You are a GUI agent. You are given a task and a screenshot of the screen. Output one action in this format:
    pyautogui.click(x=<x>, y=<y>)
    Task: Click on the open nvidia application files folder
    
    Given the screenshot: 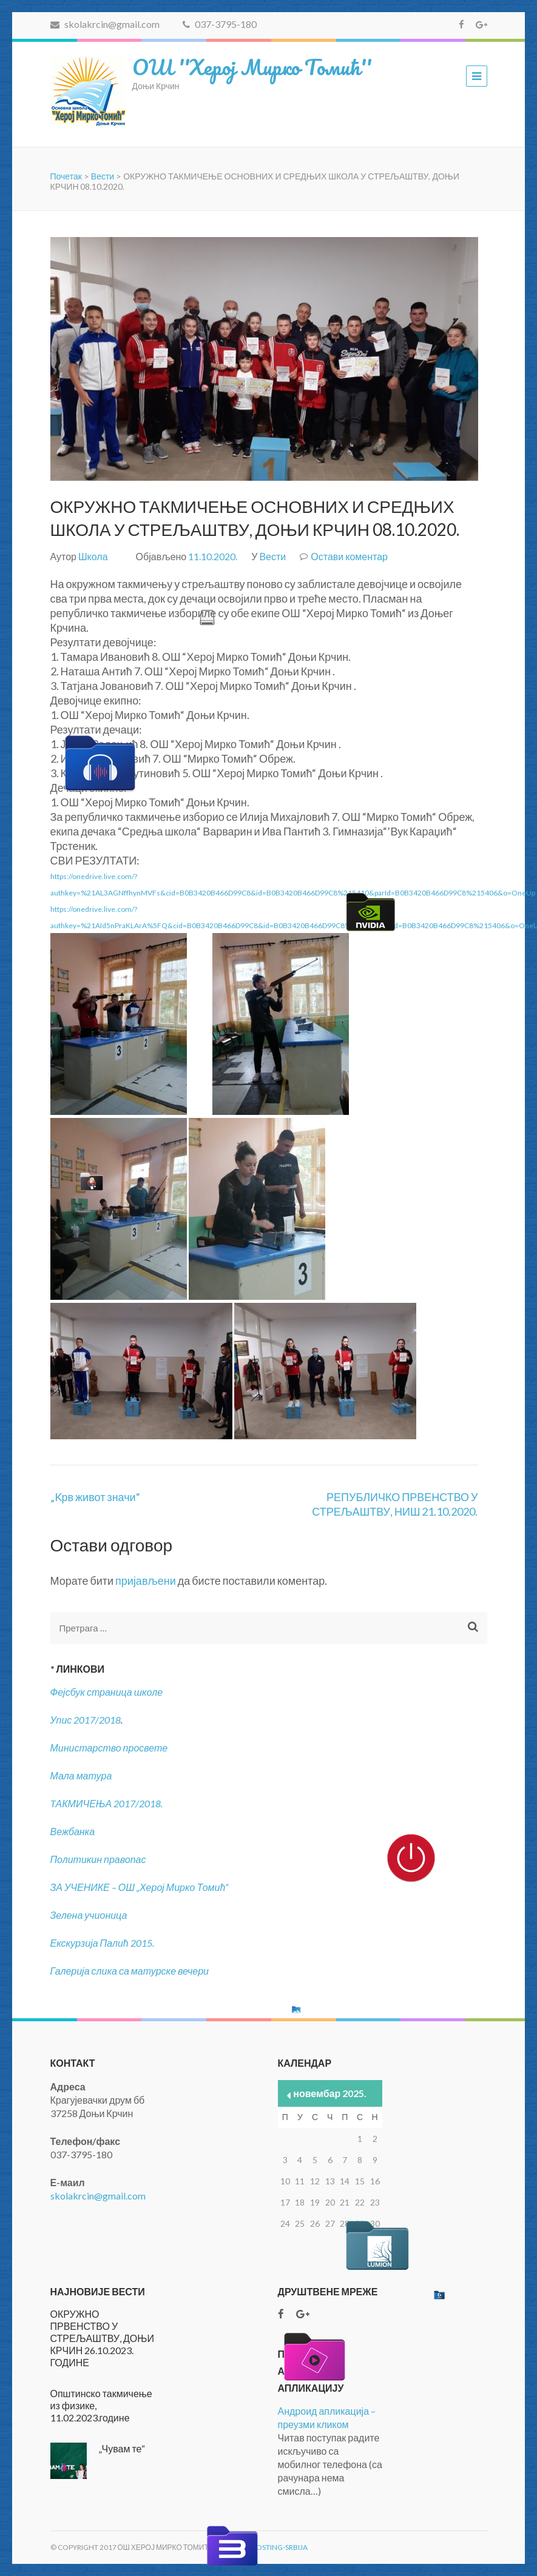 What is the action you would take?
    pyautogui.click(x=370, y=913)
    